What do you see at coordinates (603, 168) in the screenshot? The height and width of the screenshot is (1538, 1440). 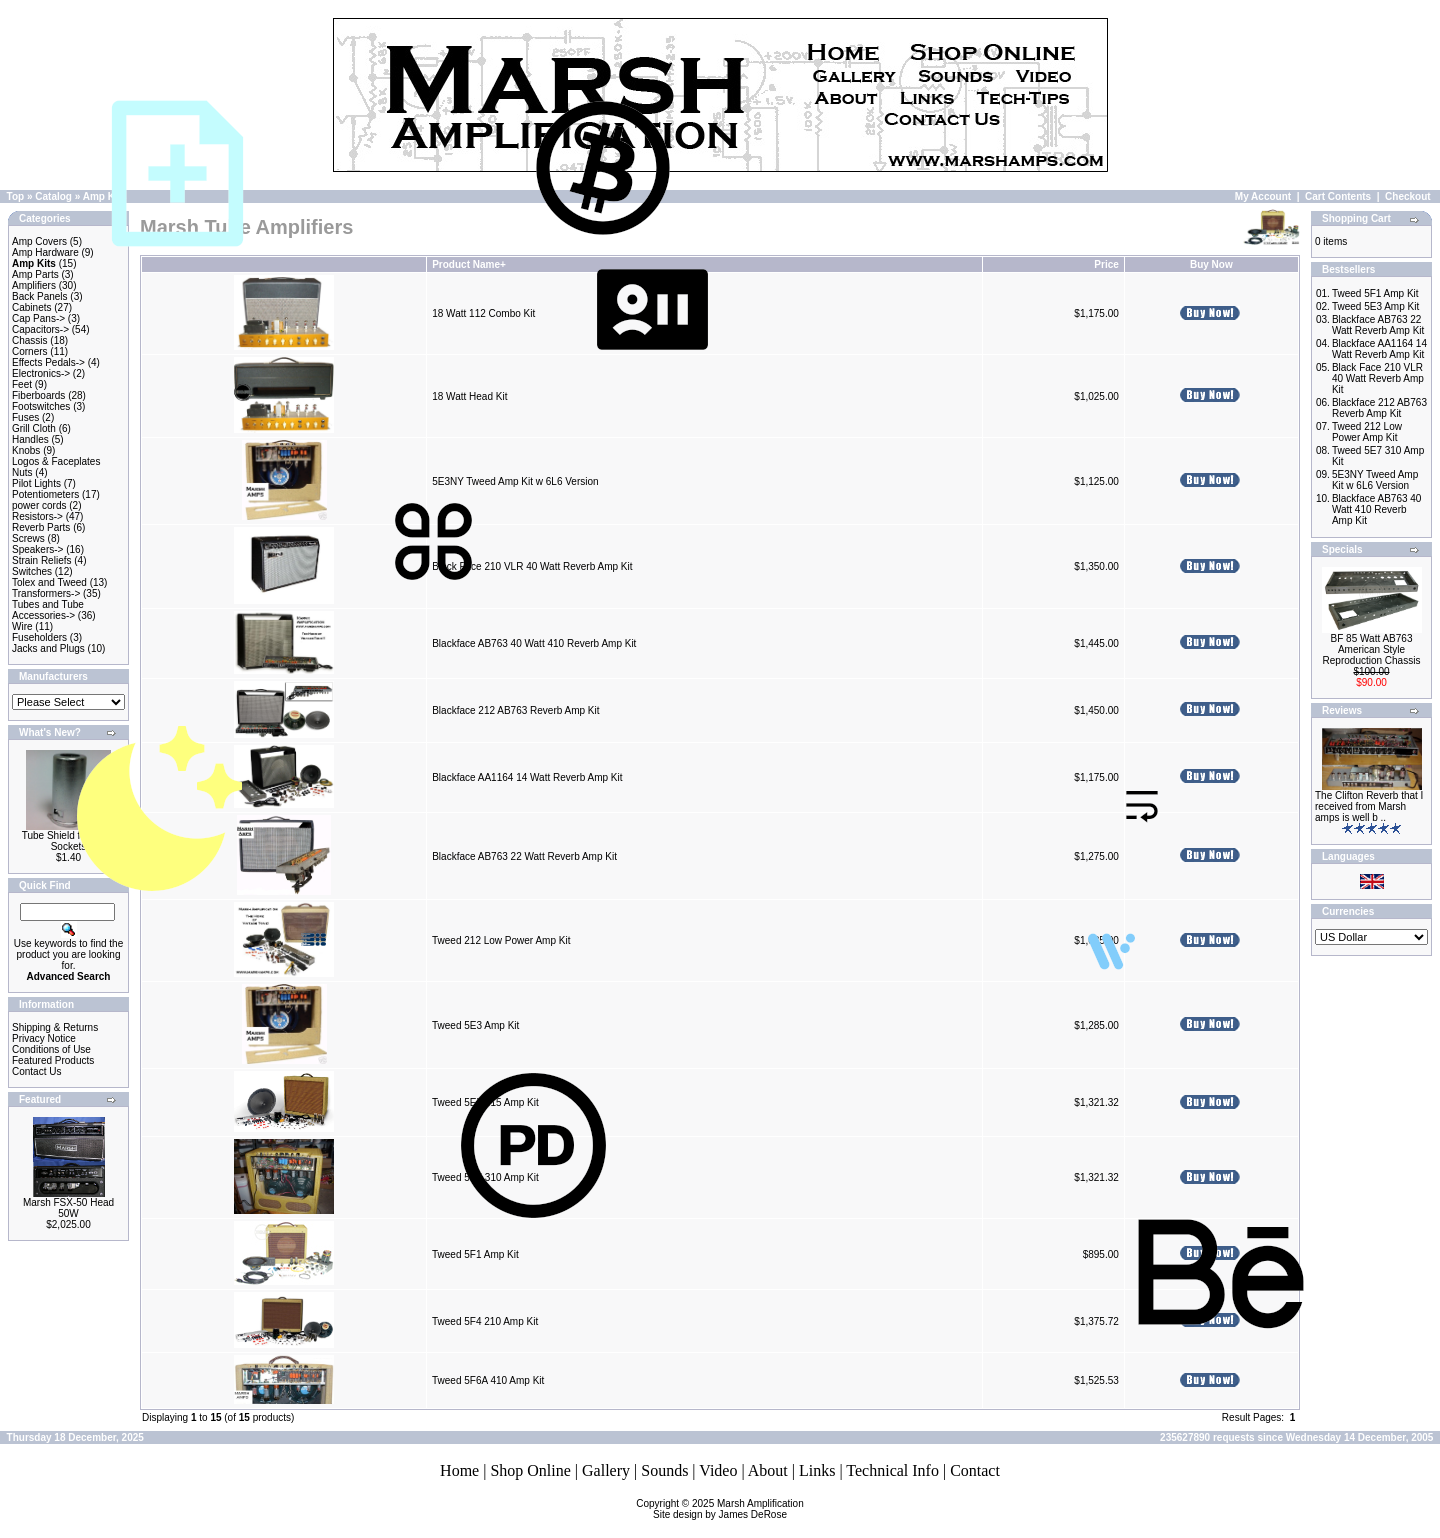 I see `view bitcoin wallet or balance` at bounding box center [603, 168].